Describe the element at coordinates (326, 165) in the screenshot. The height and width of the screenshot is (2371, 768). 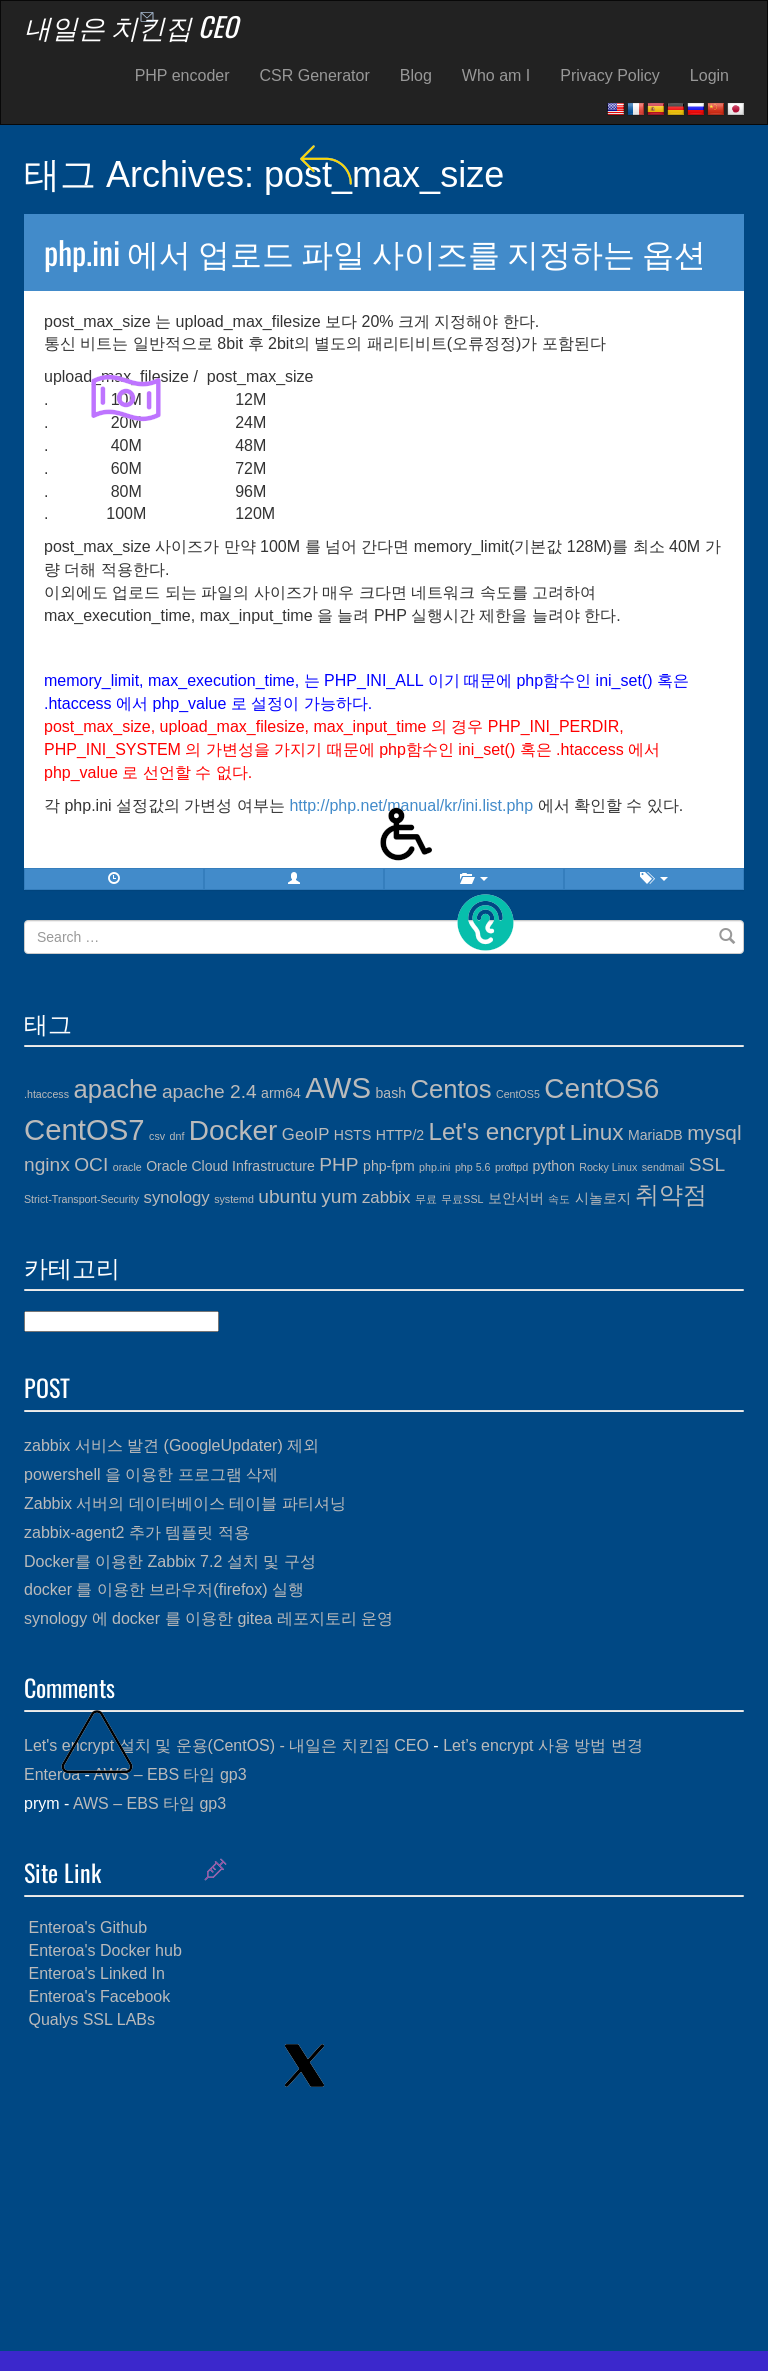
I see `go back to previous screen` at that location.